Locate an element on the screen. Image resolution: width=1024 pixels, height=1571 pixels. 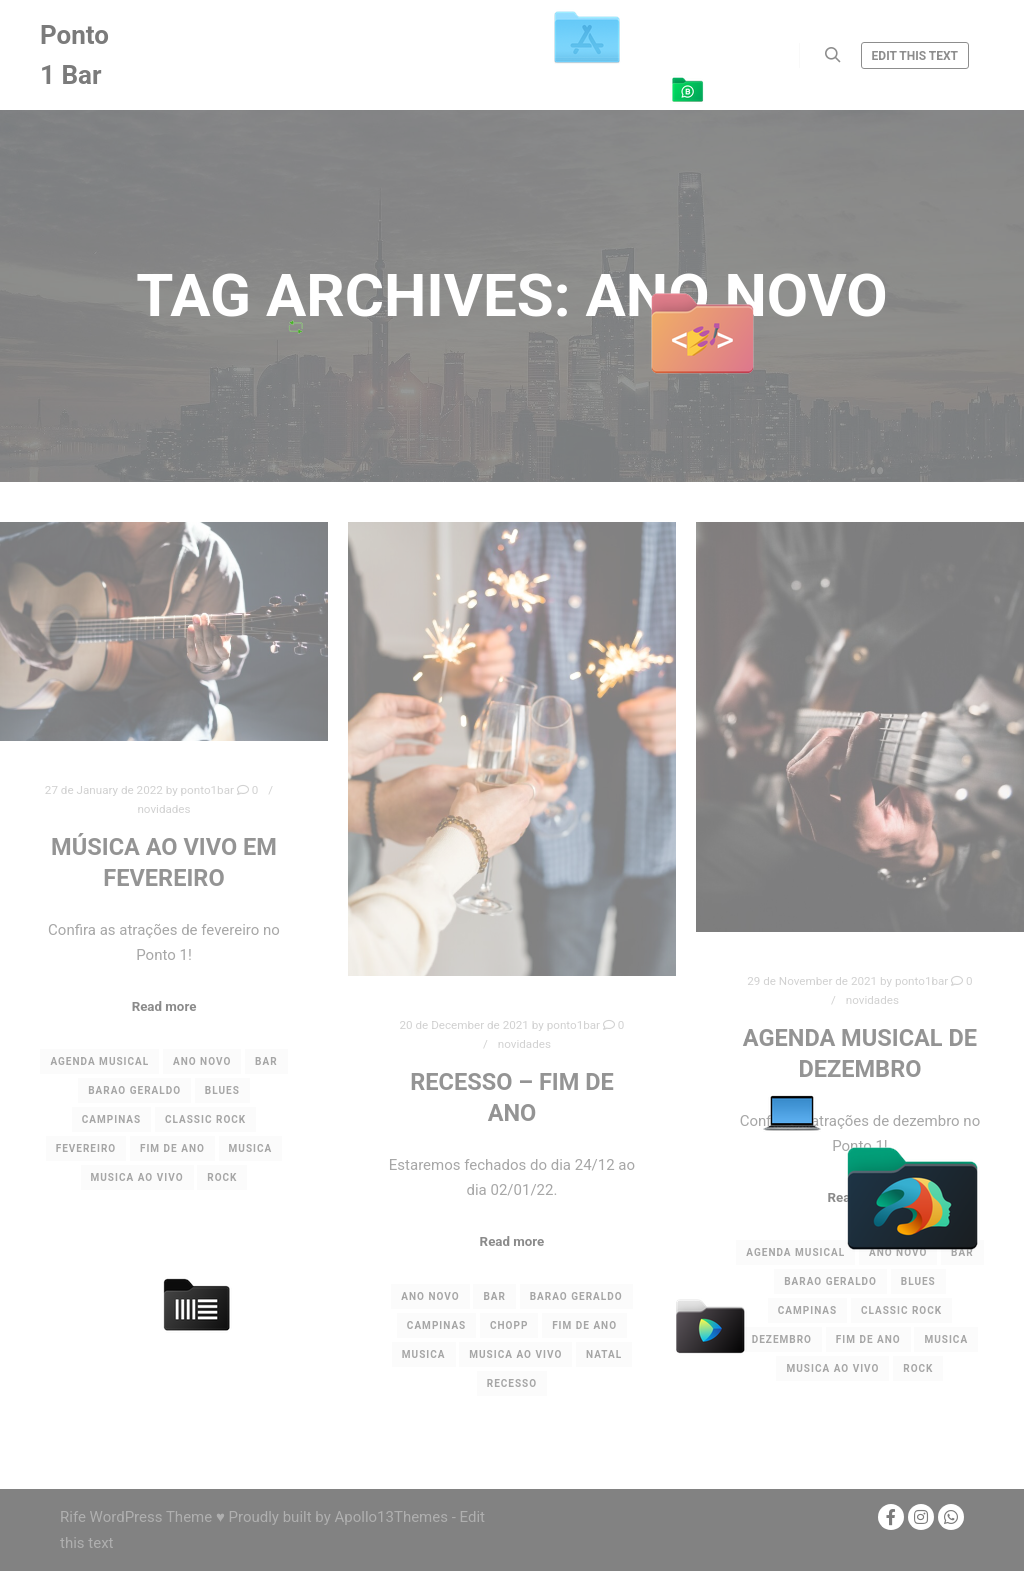
represents this macbook device in system settings is located at coordinates (792, 1108).